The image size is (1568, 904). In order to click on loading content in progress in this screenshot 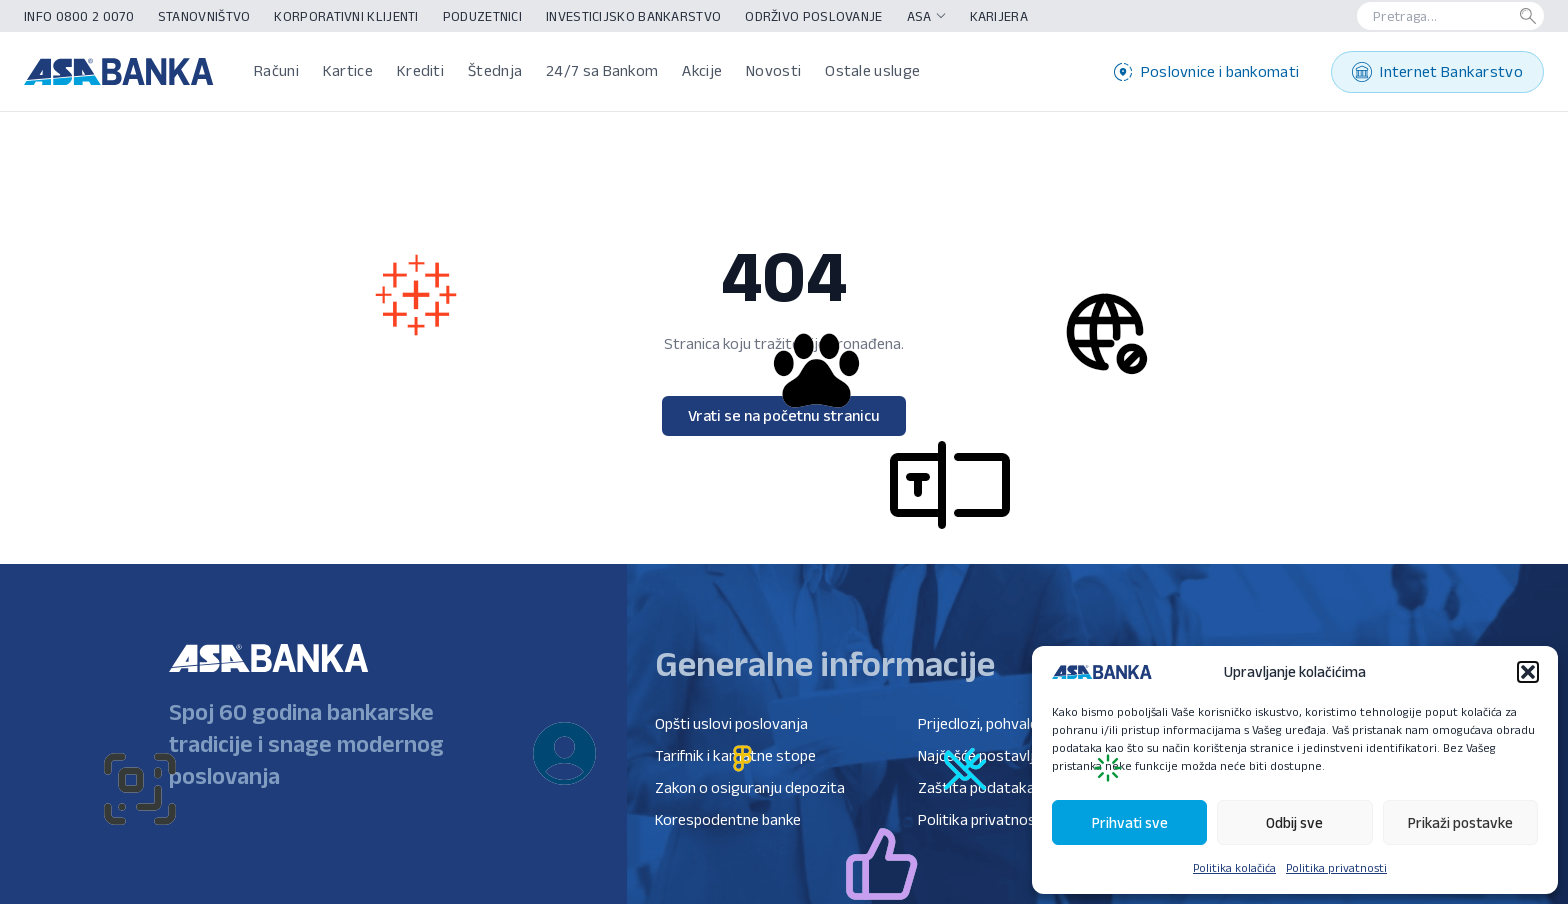, I will do `click(1108, 768)`.